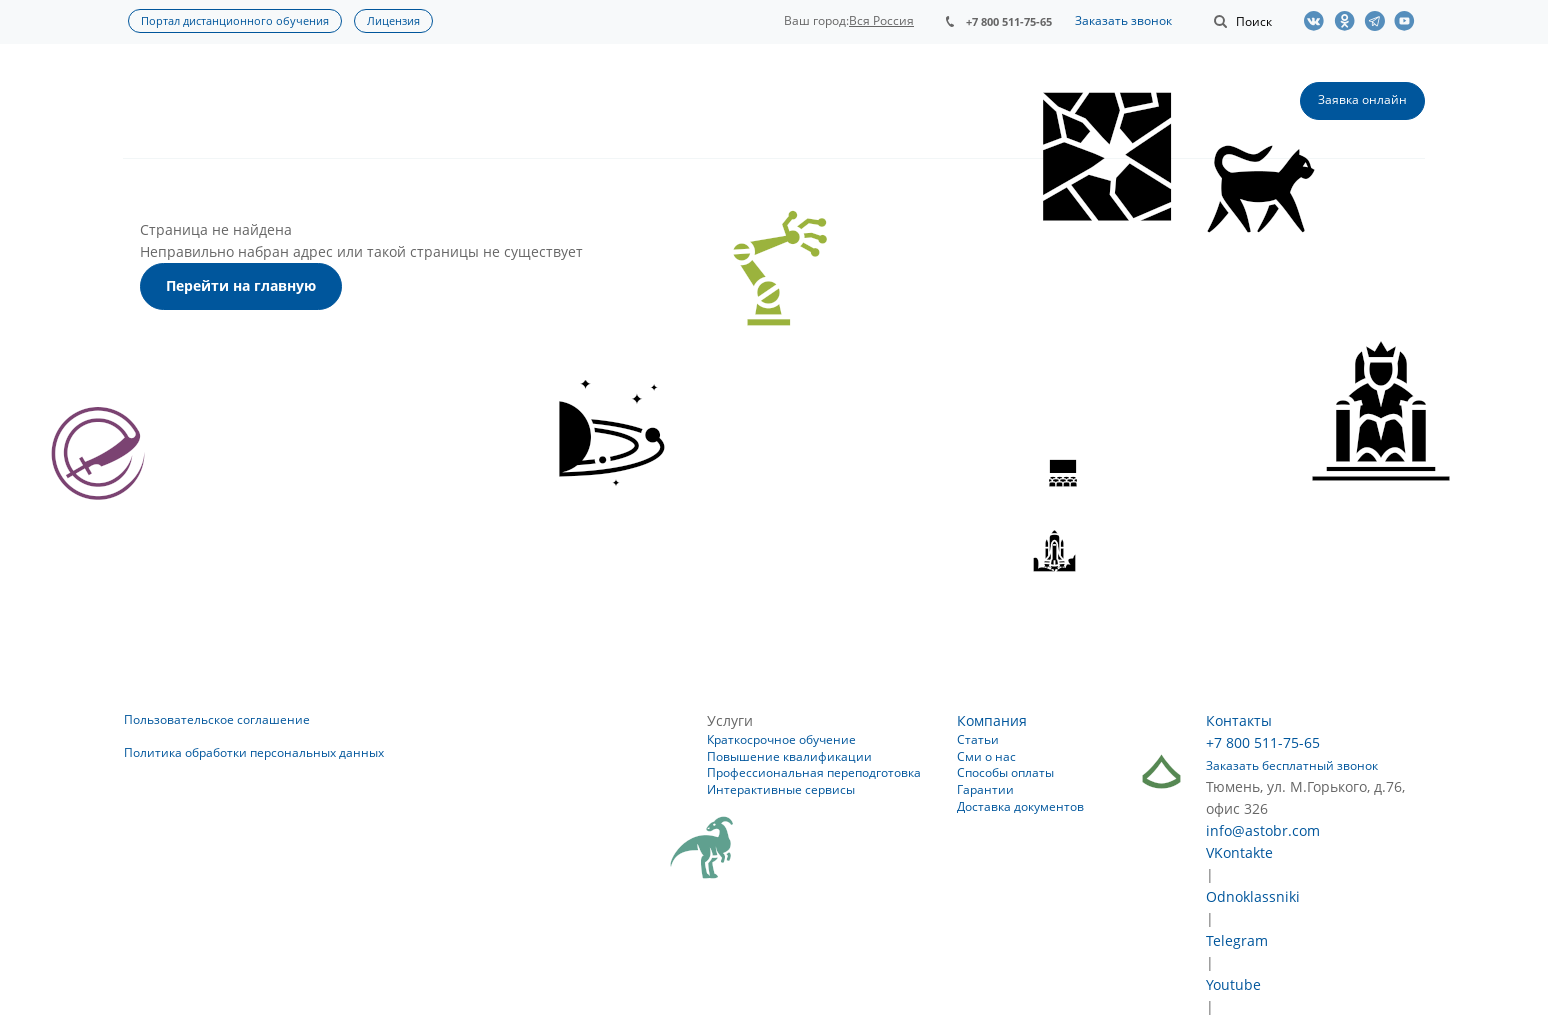  I want to click on indicates a cat or pet-related category, so click(1261, 189).